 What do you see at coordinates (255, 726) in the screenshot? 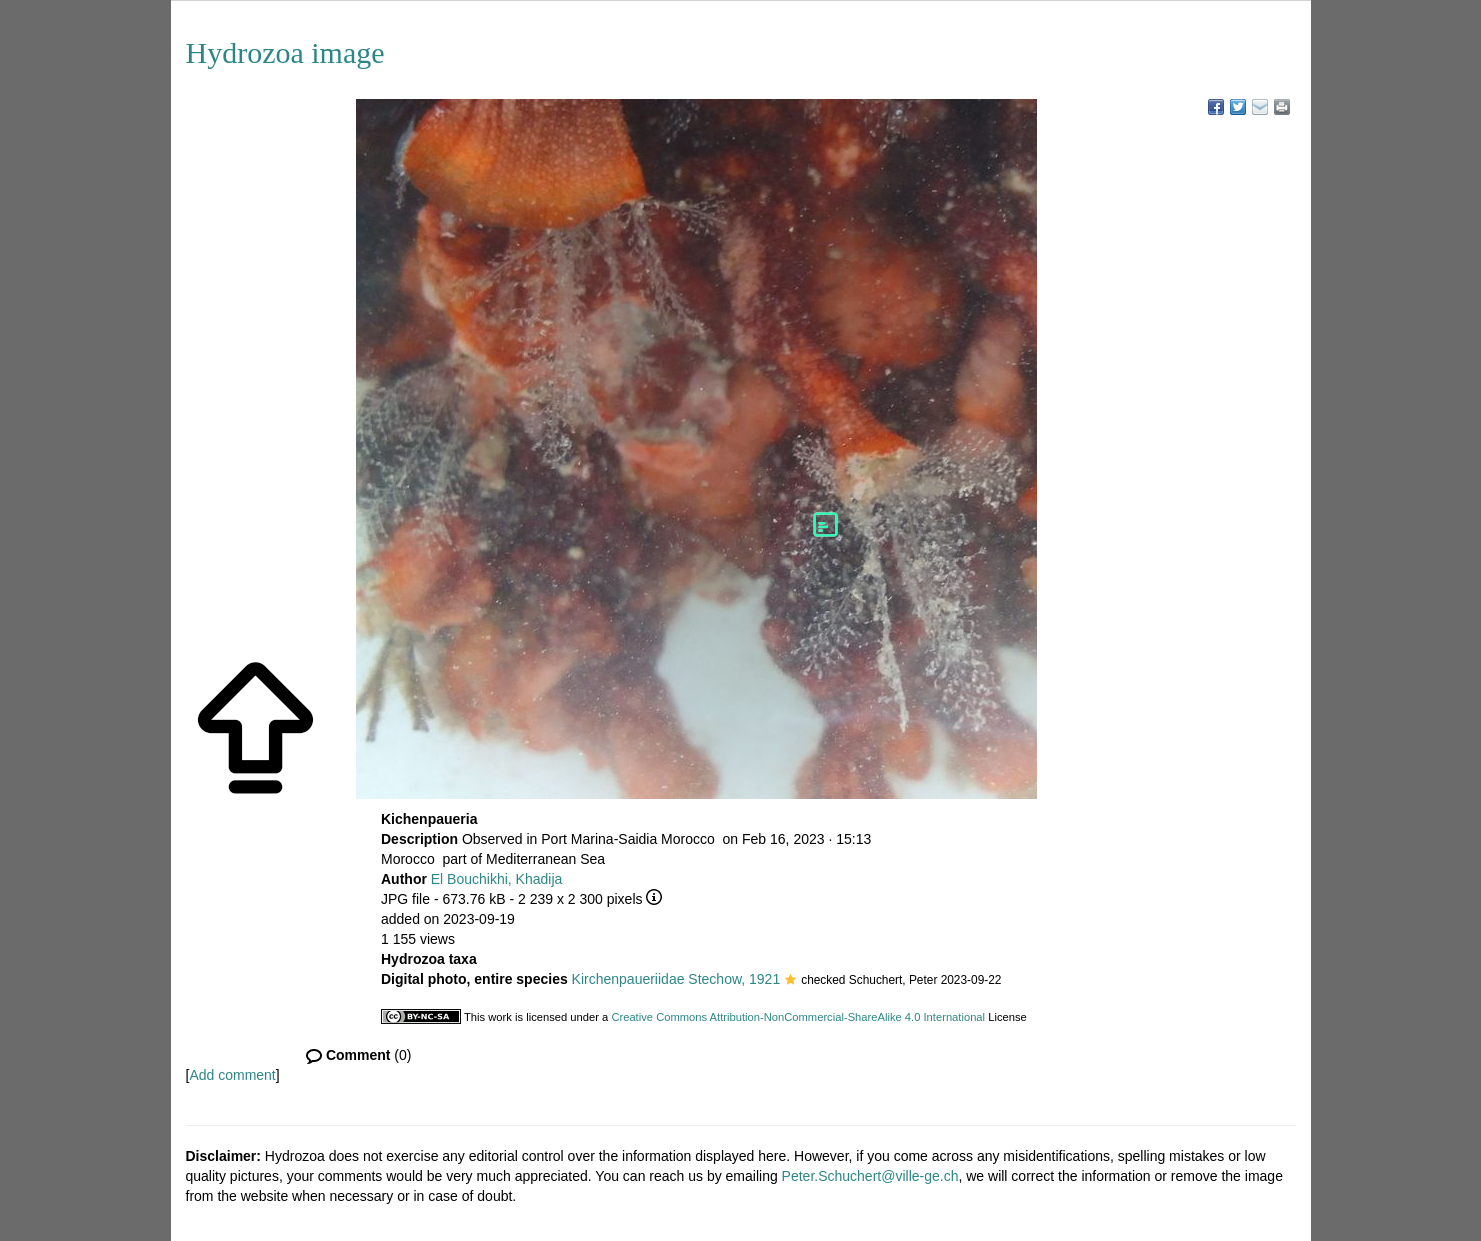
I see `upload a file or document` at bounding box center [255, 726].